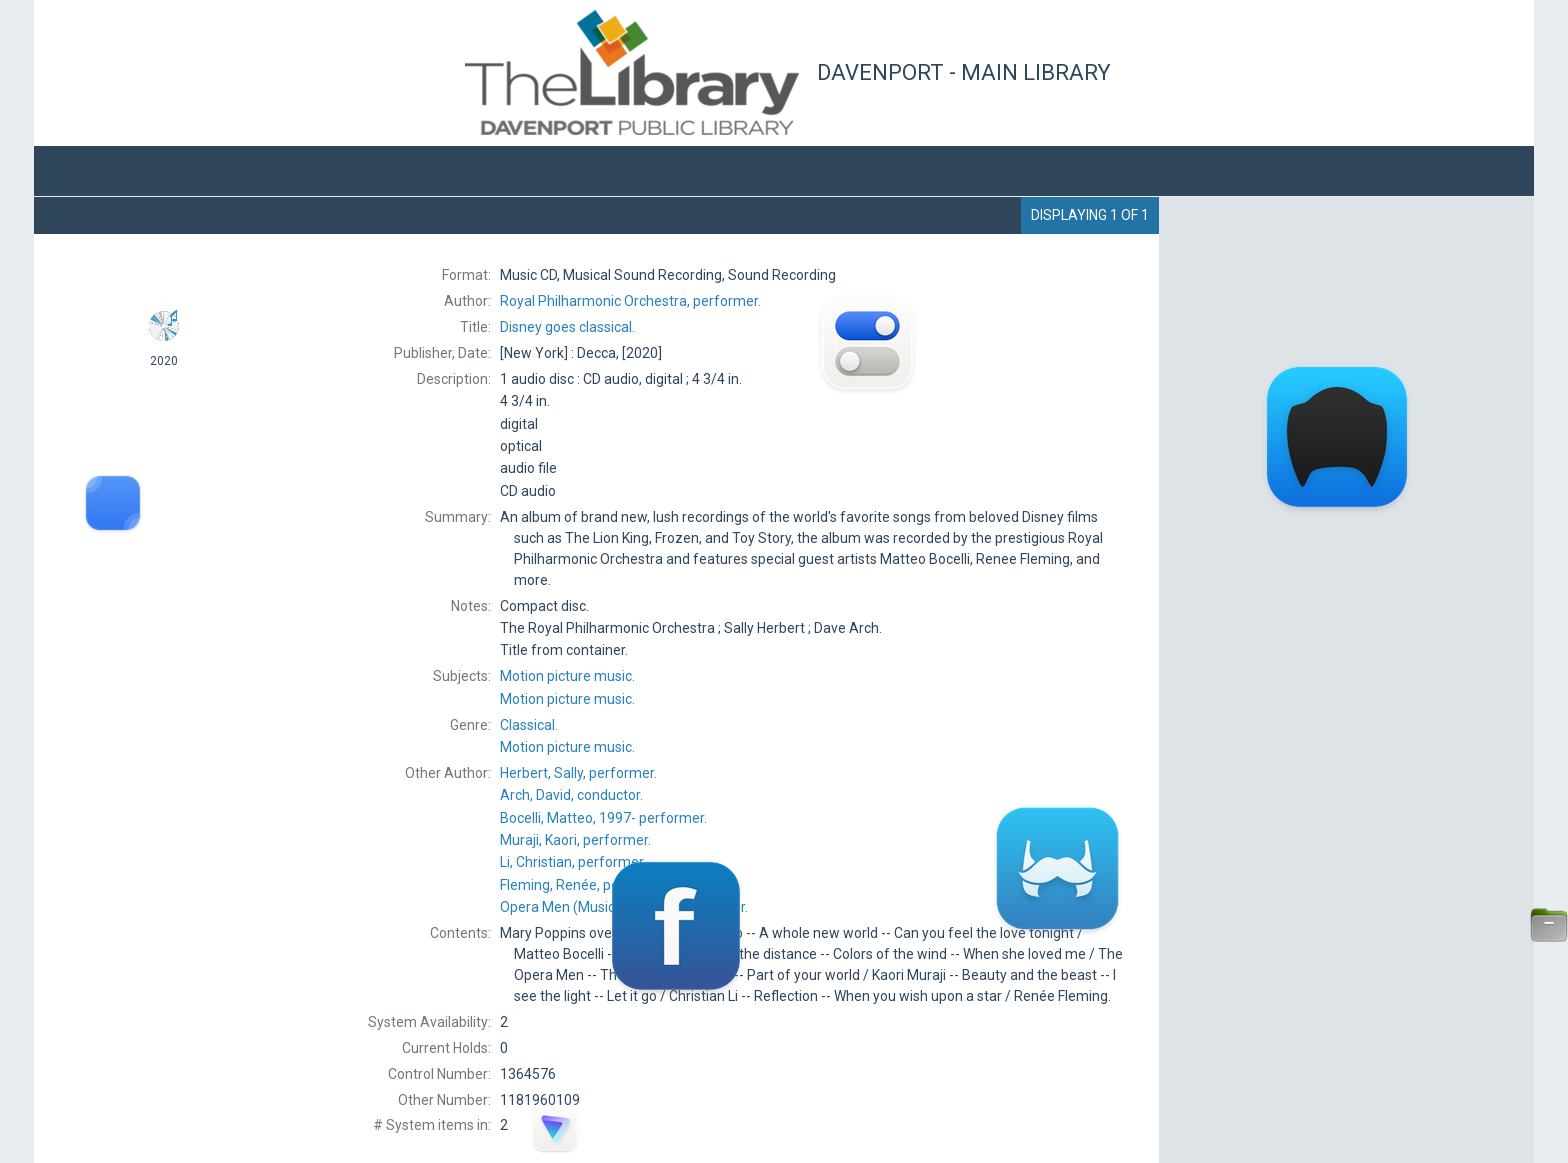 This screenshot has height=1163, width=1568. I want to click on open gnome tweaks to customize system settings, so click(867, 343).